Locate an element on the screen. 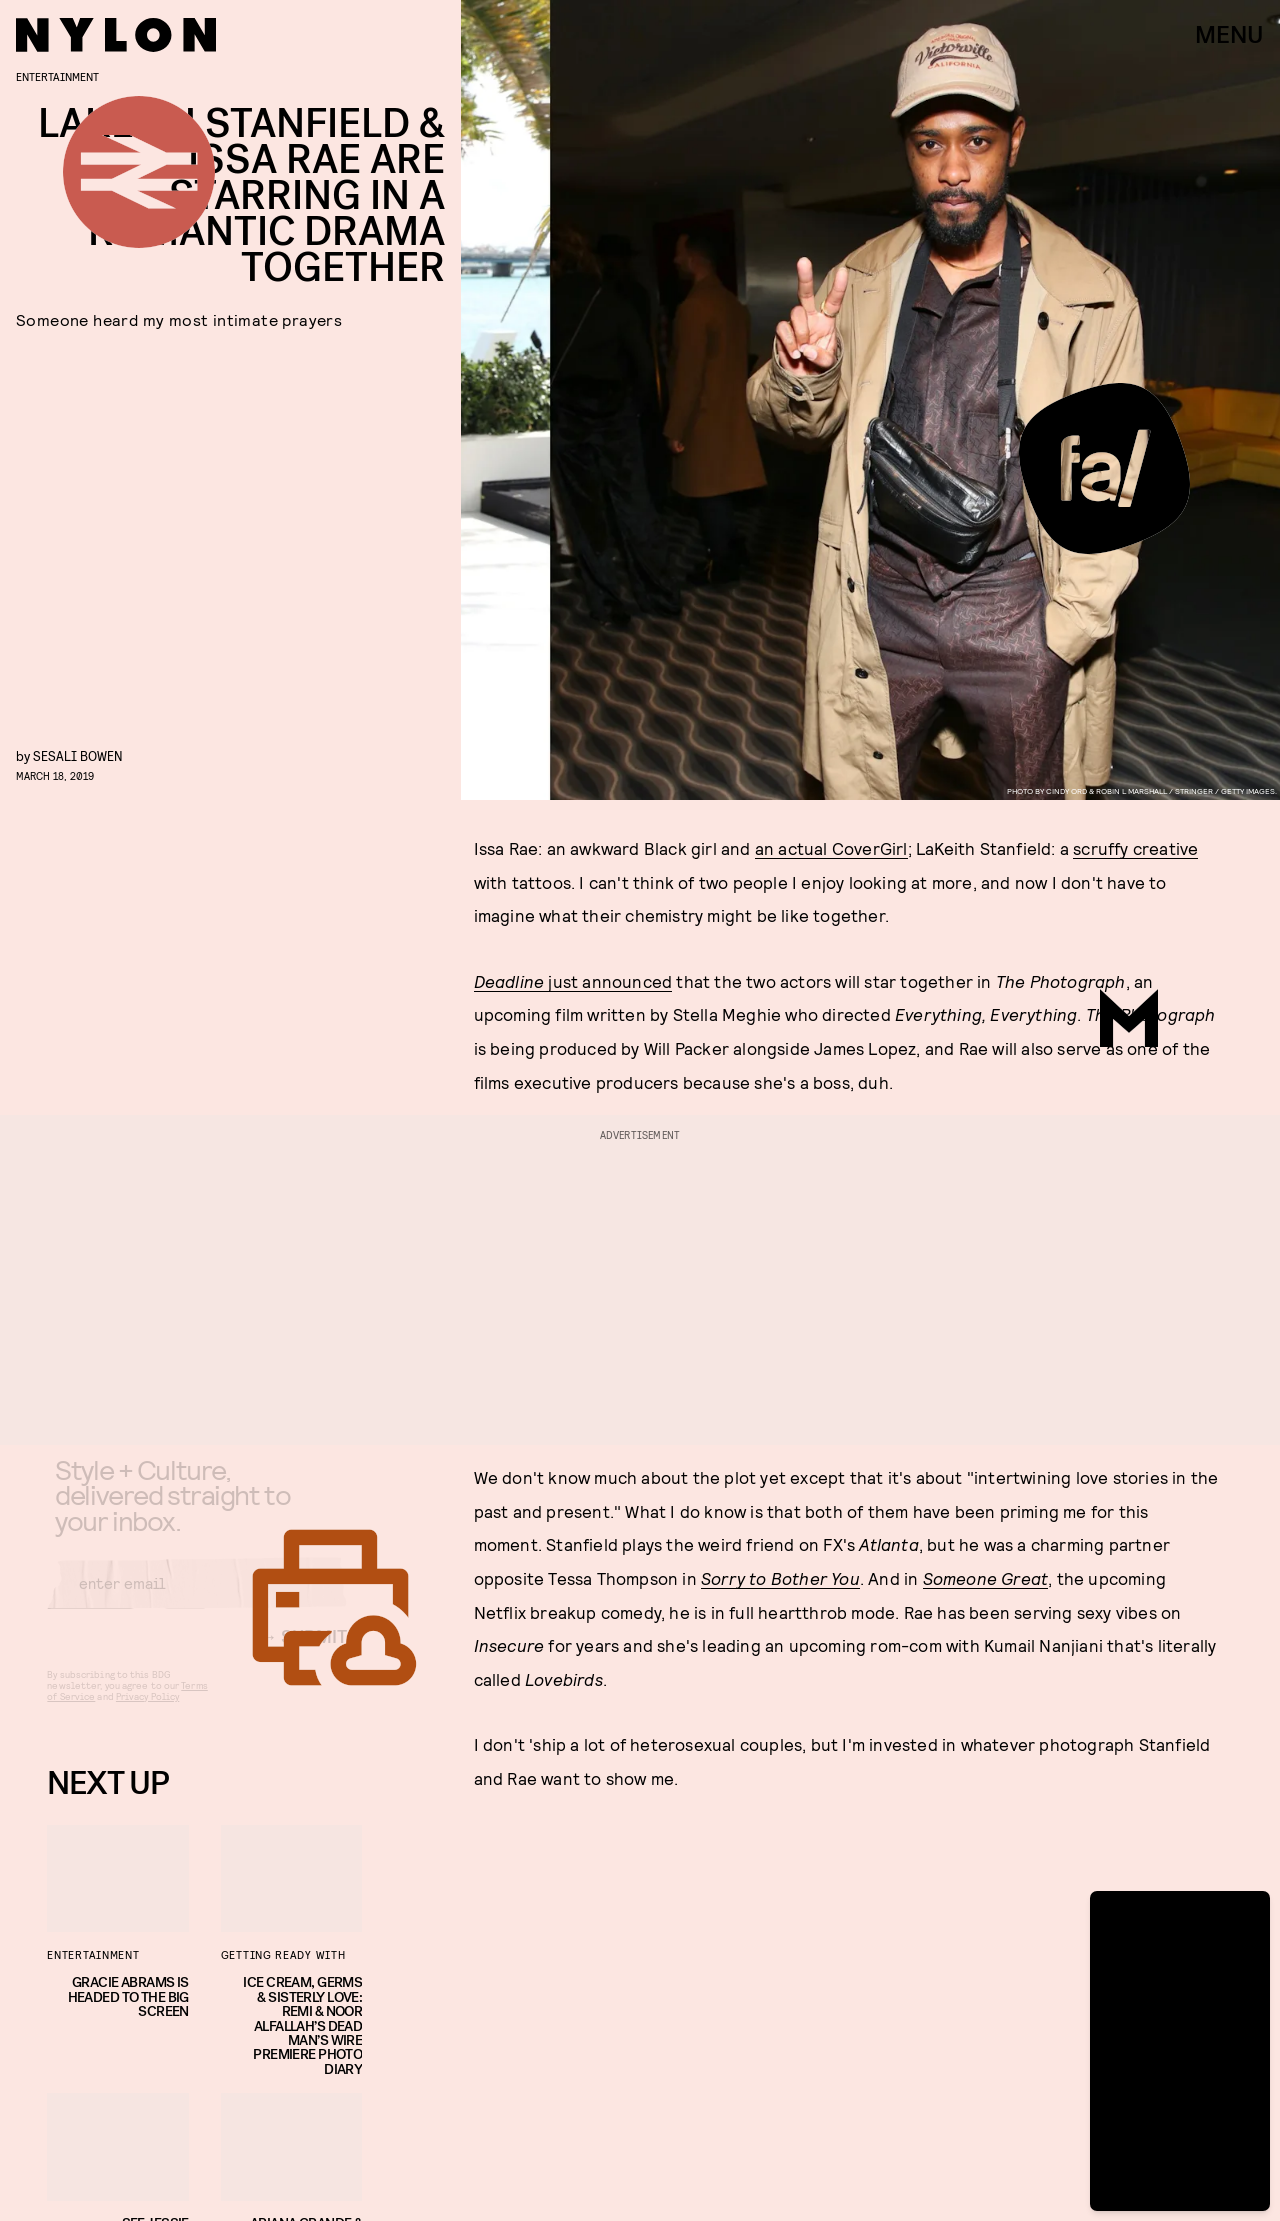 This screenshot has height=2221, width=1280. open fathom analytics dashboard is located at coordinates (1104, 468).